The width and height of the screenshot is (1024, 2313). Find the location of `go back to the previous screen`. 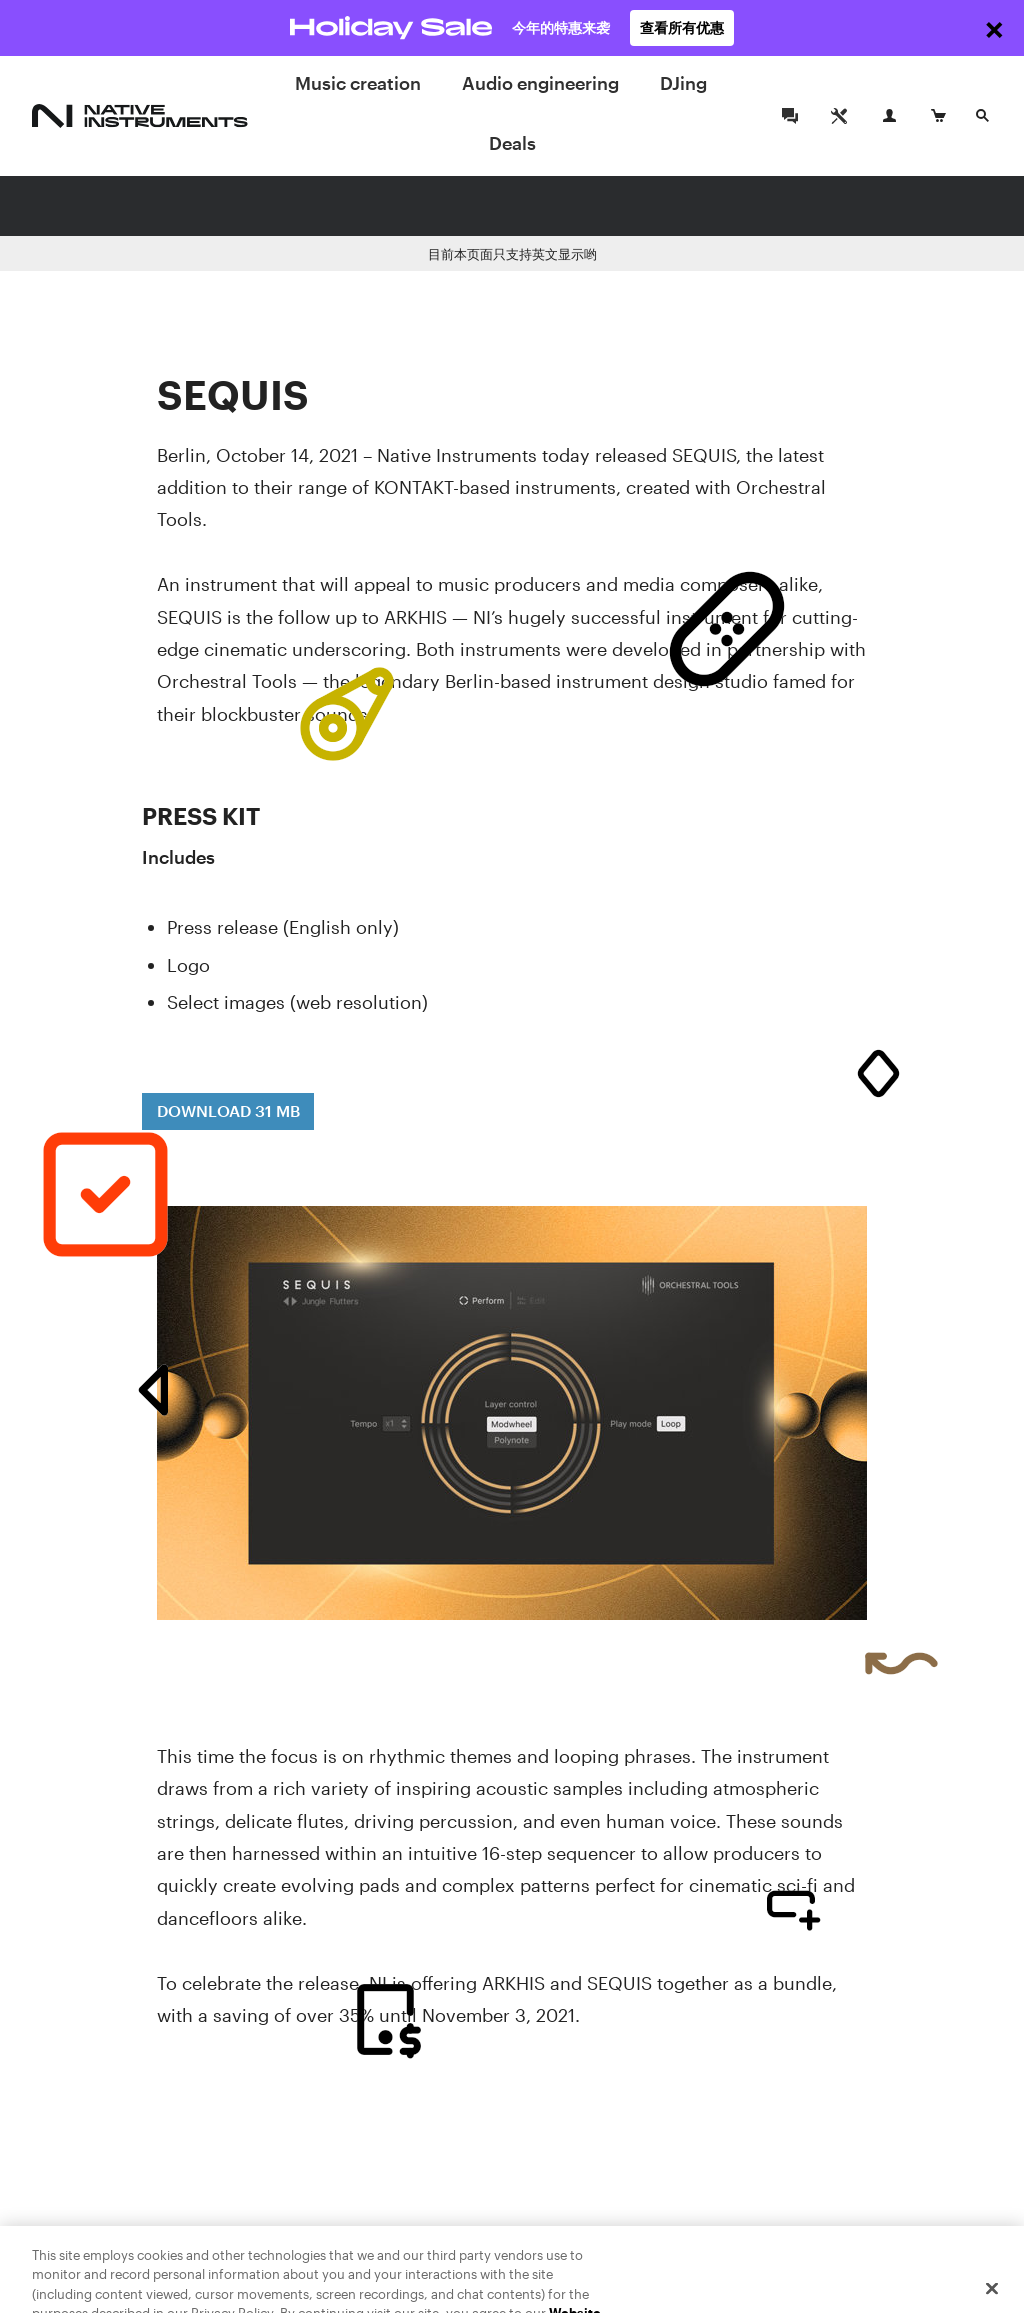

go back to the previous screen is located at coordinates (157, 1390).